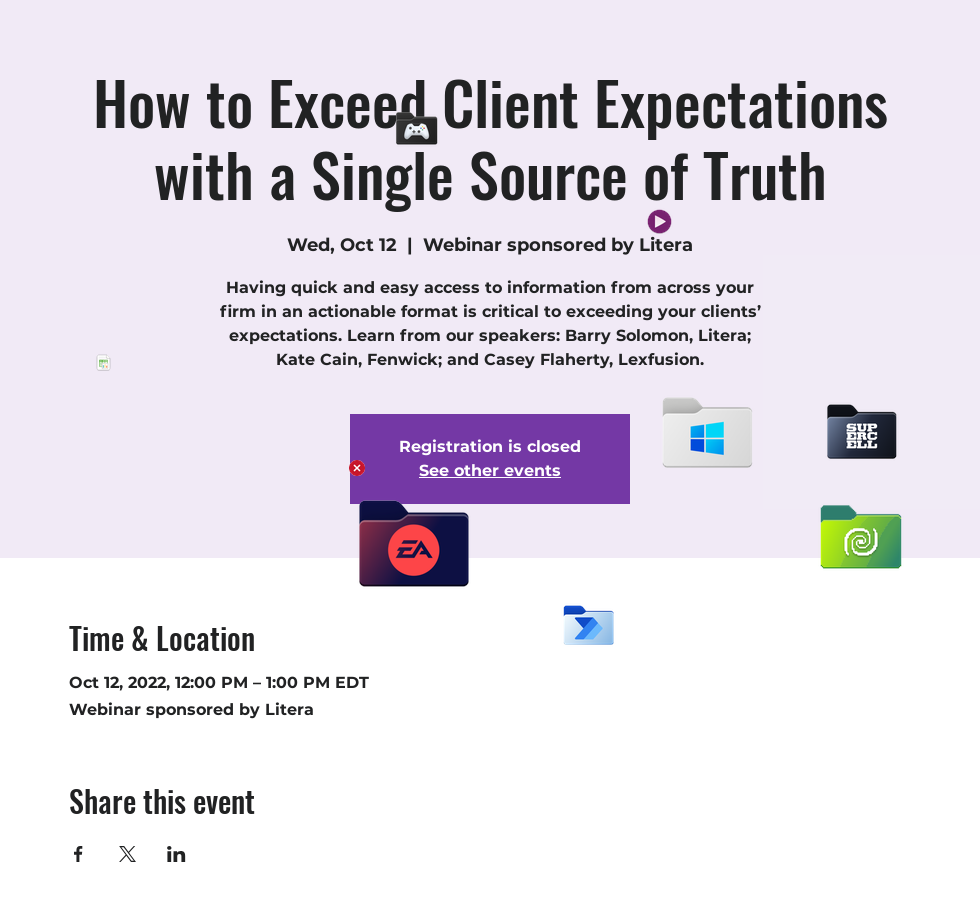 This screenshot has width=980, height=909. Describe the element at coordinates (413, 546) in the screenshot. I see `folder for EA (Electronic Arts) games or applications` at that location.